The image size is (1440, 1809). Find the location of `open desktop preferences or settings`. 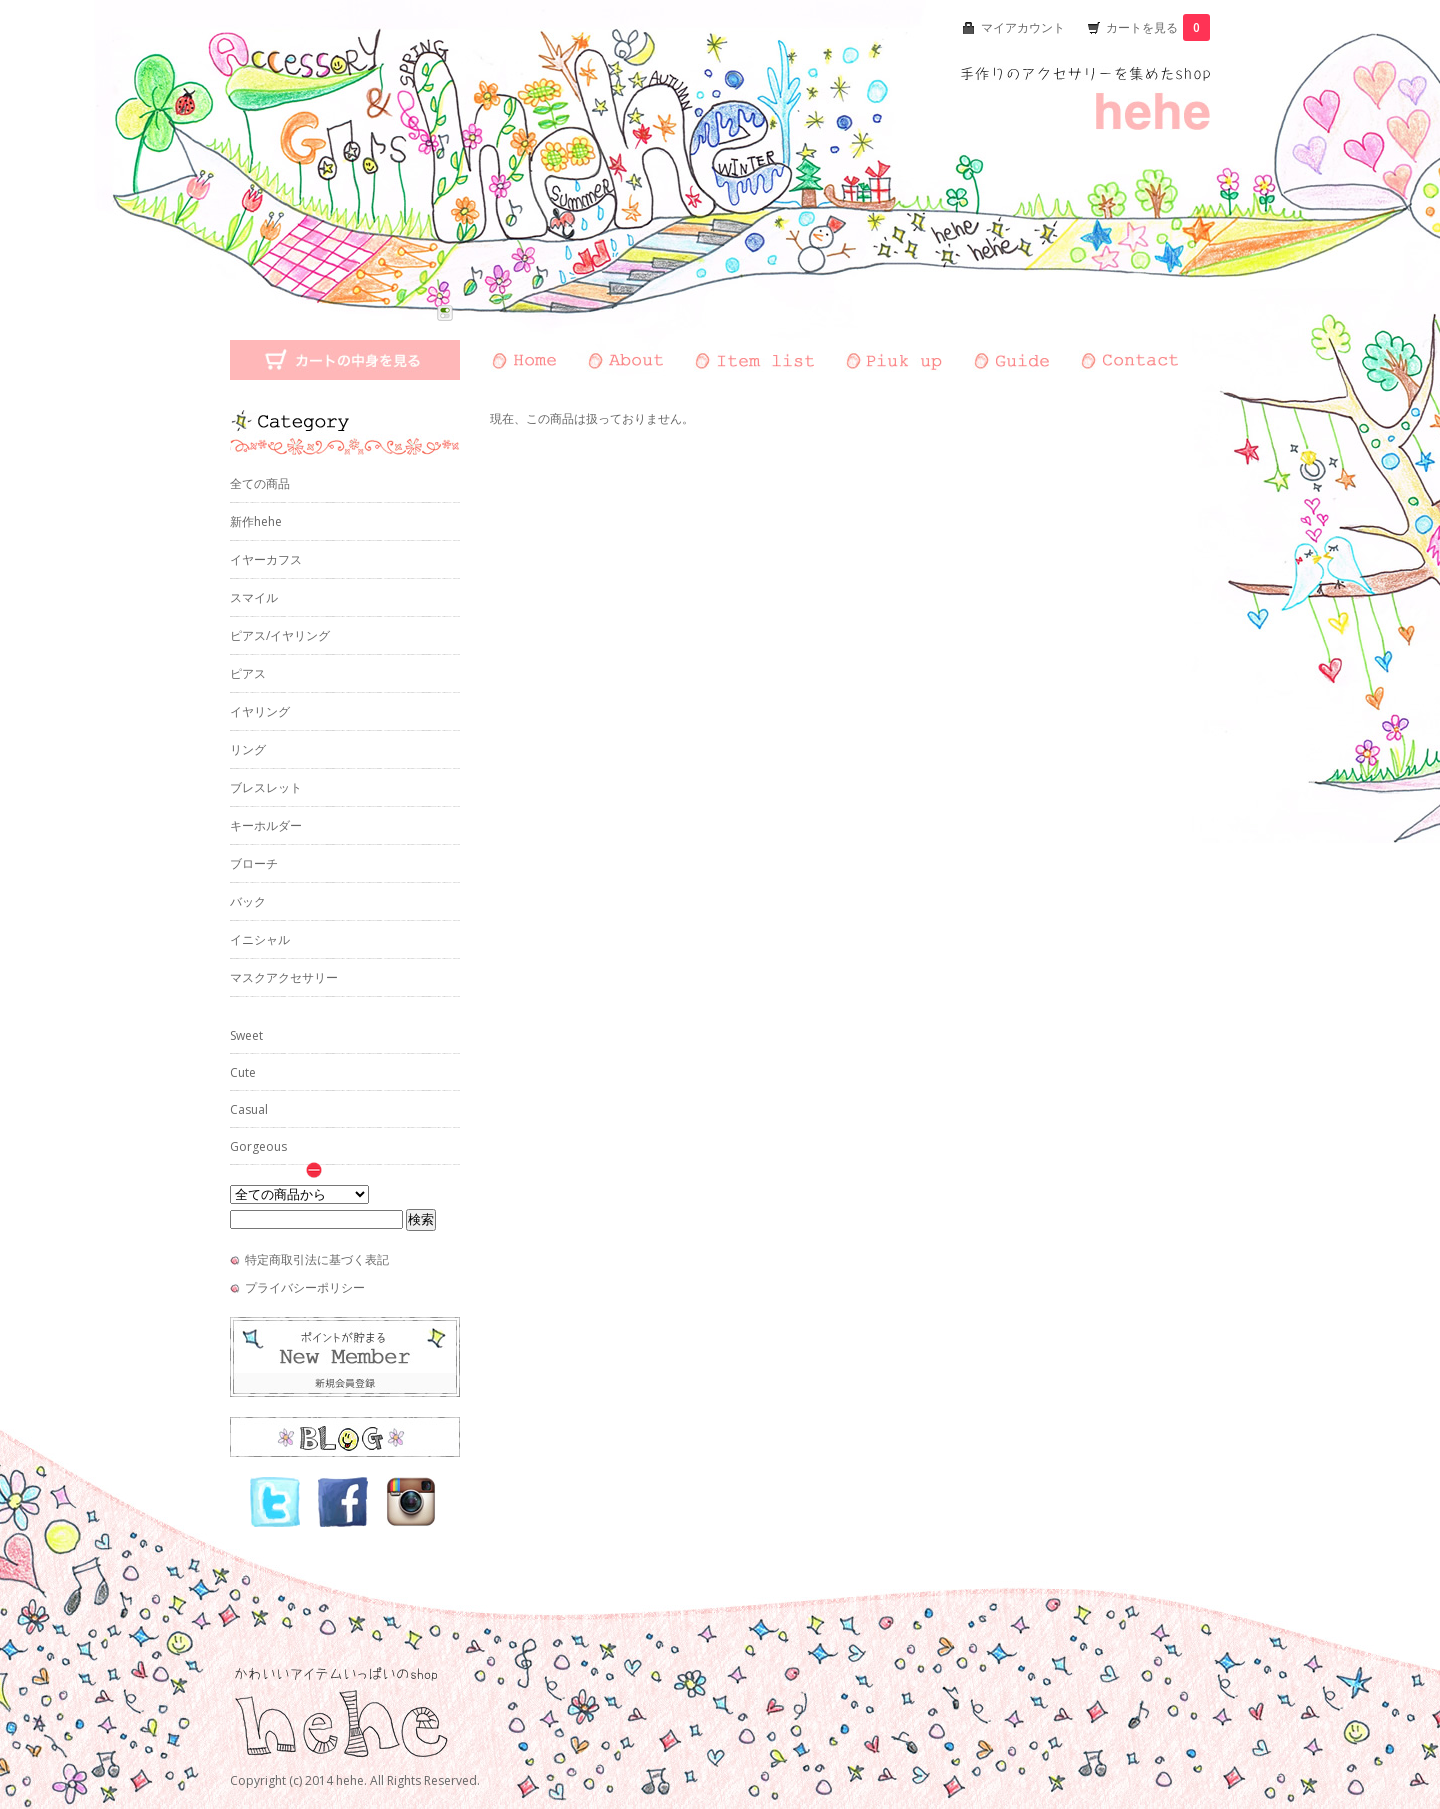

open desktop preferences or settings is located at coordinates (445, 313).